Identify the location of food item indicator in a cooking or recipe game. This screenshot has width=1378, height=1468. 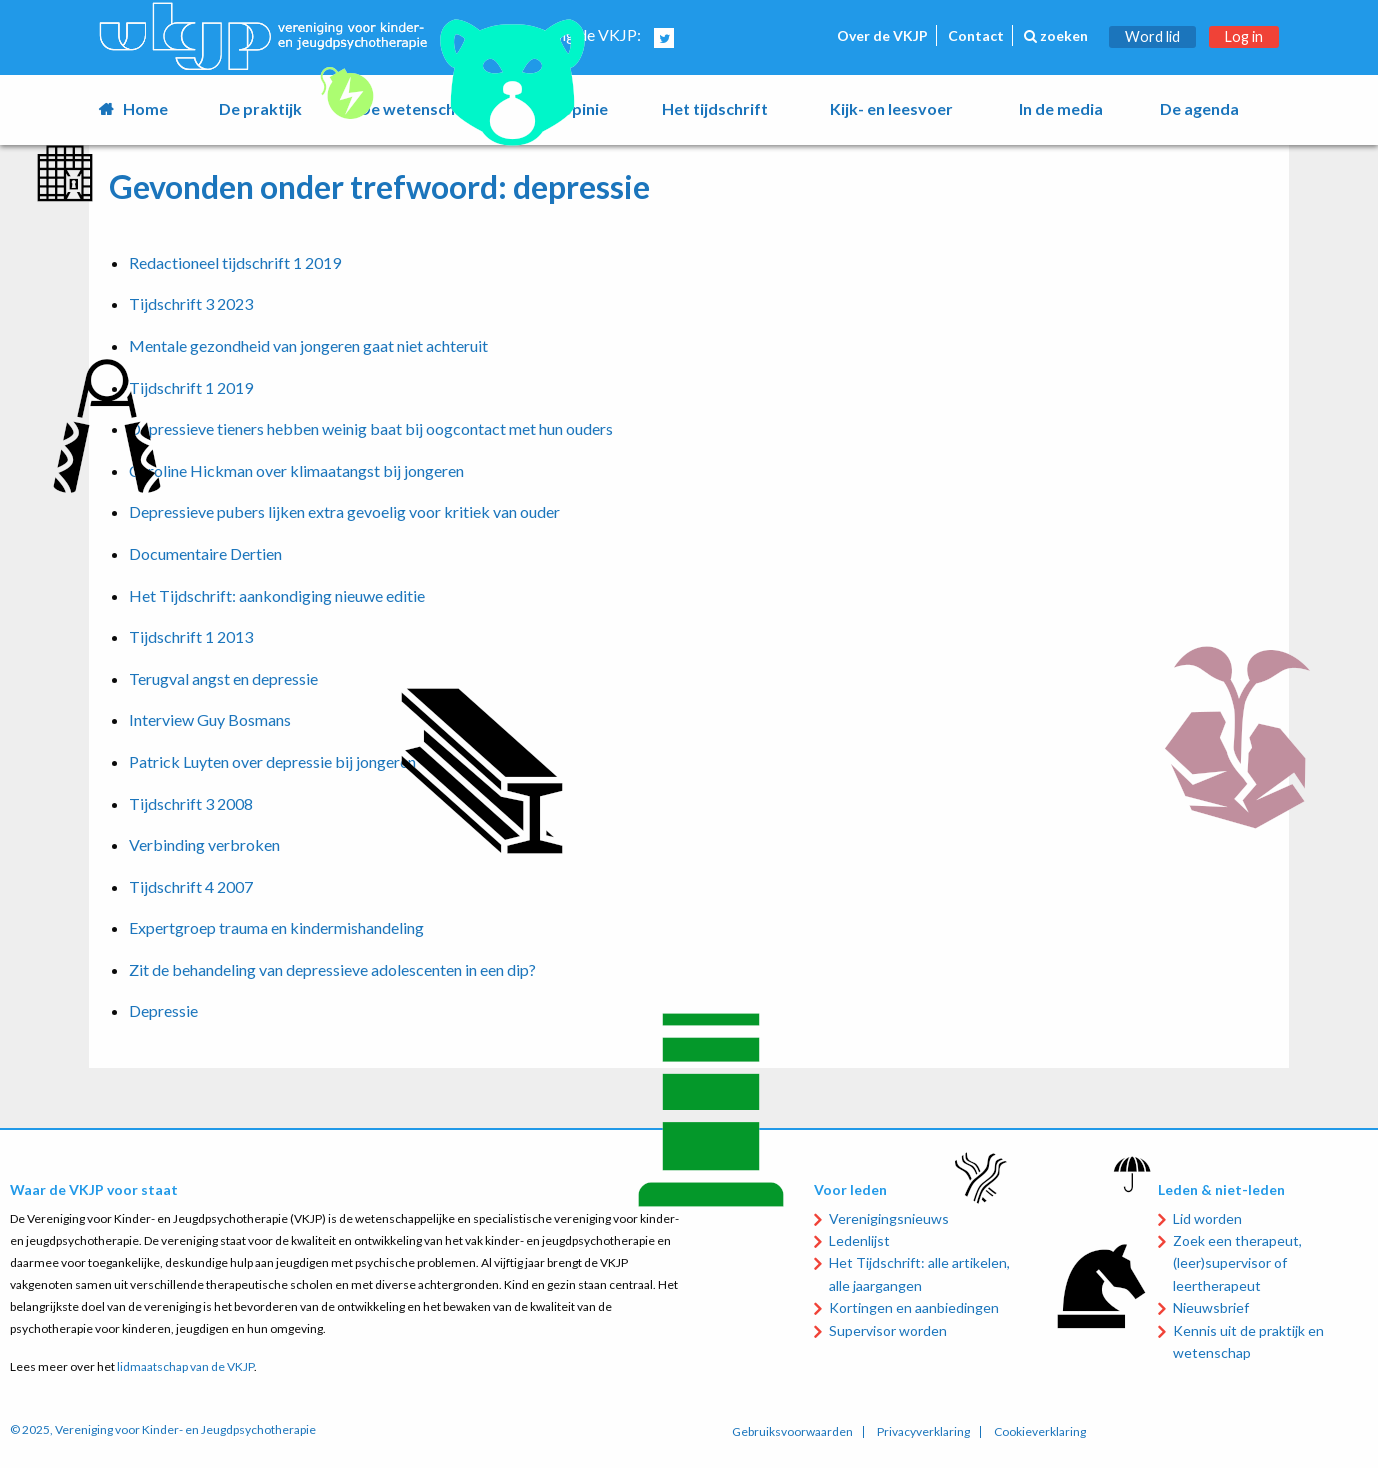
(981, 1178).